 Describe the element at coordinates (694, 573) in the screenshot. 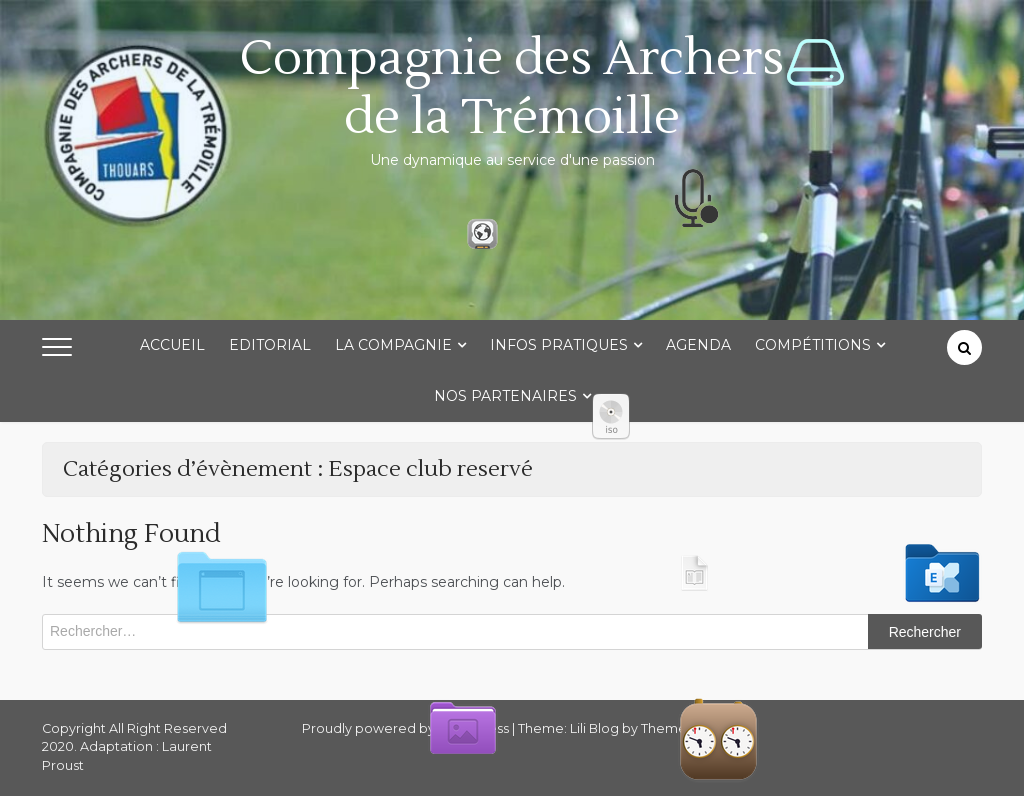

I see `a mobipocket ebook file` at that location.